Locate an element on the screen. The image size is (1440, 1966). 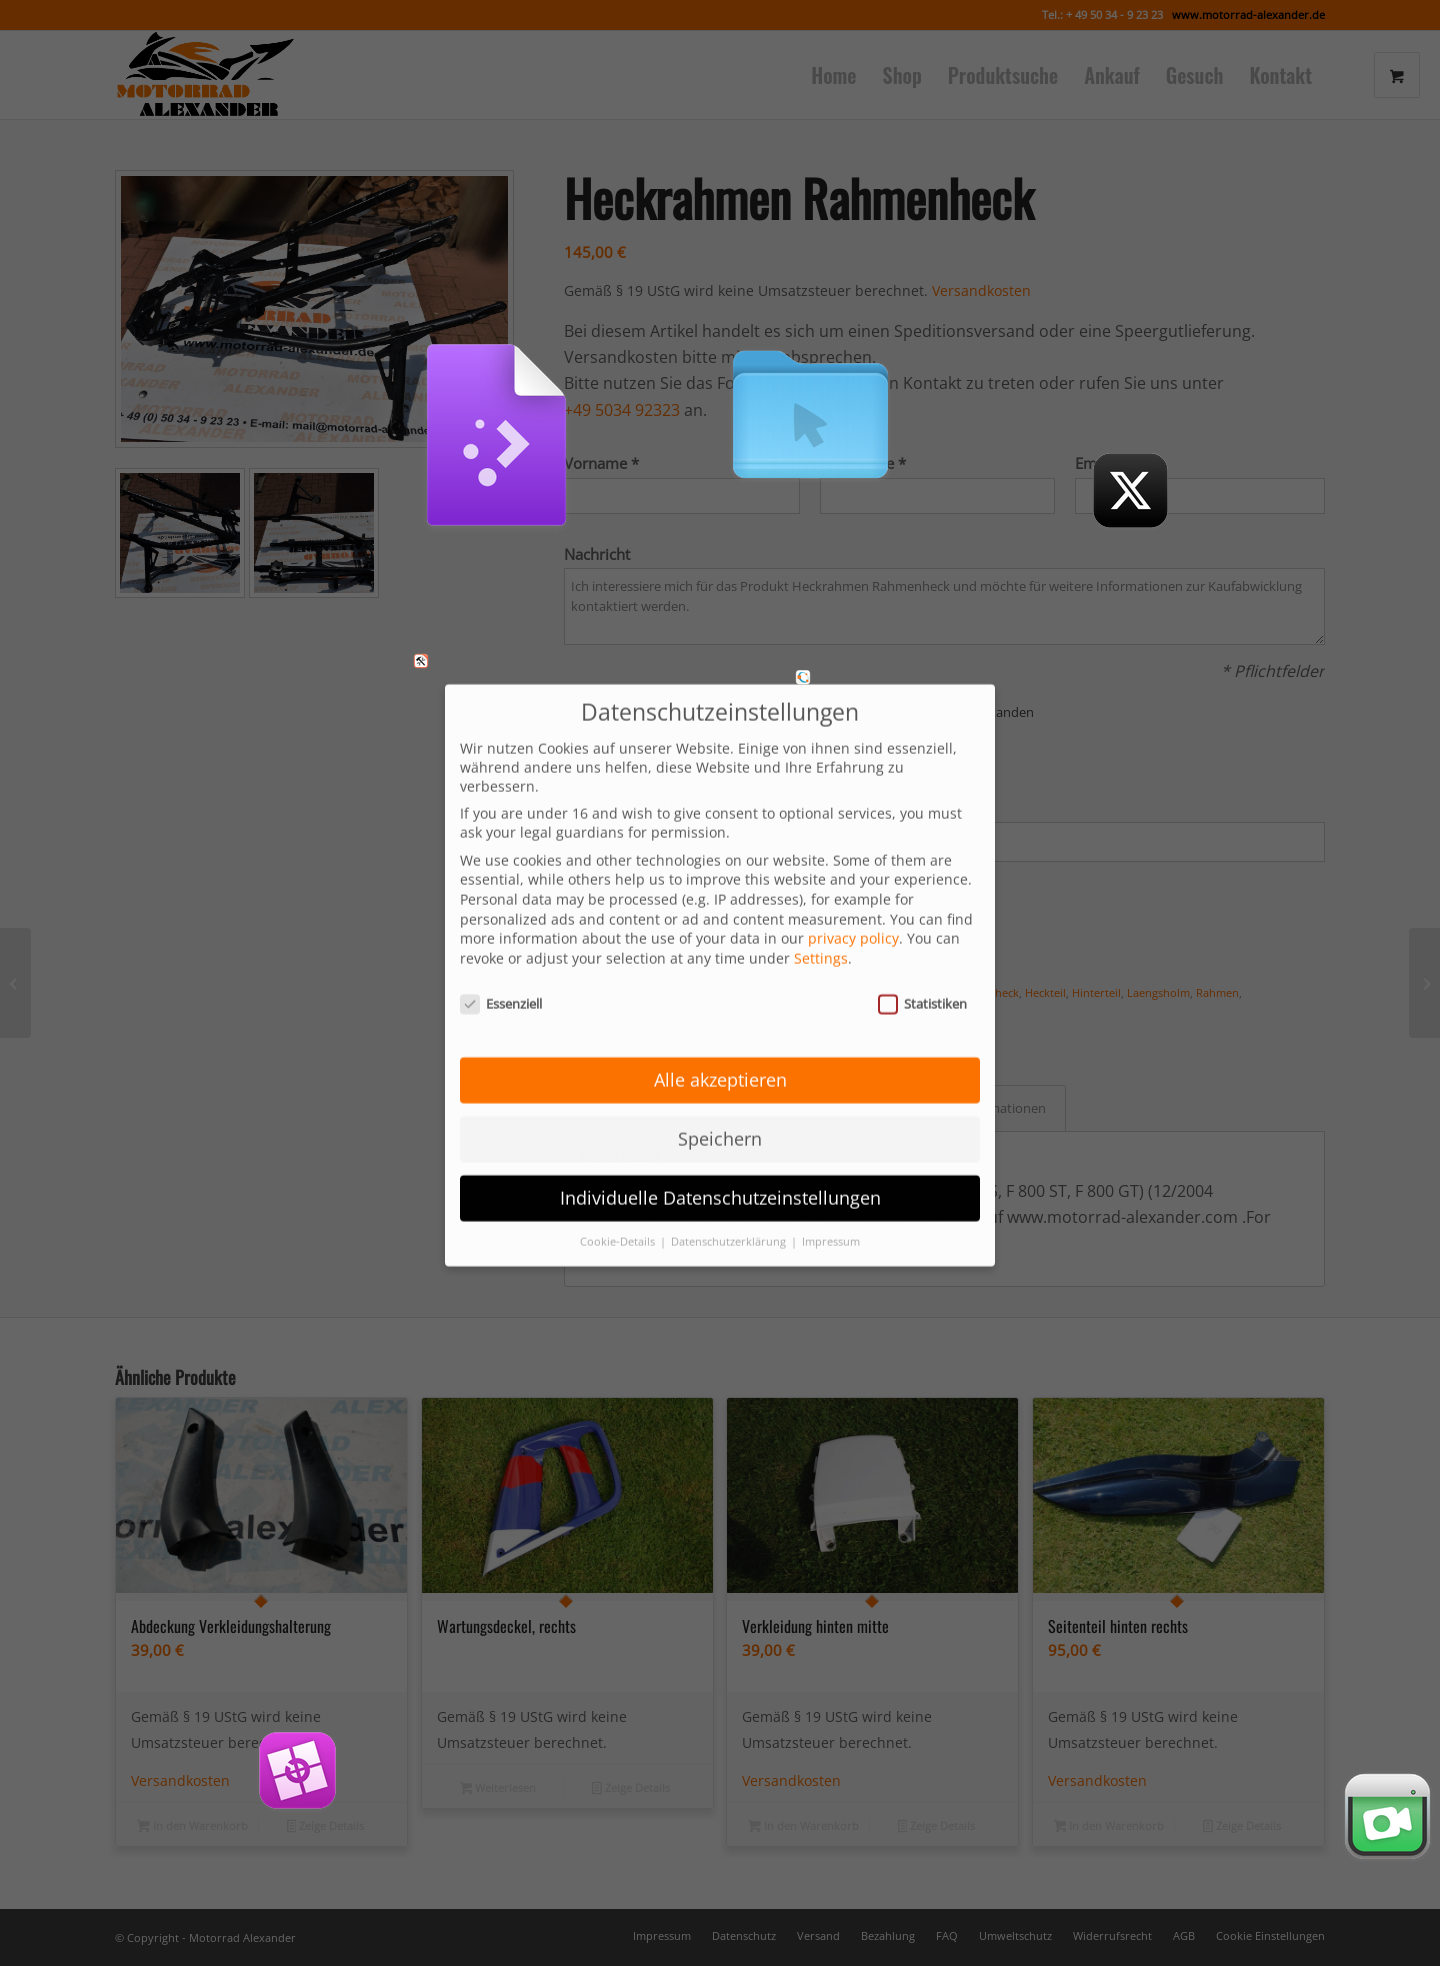
open wallstreet control app is located at coordinates (297, 1770).